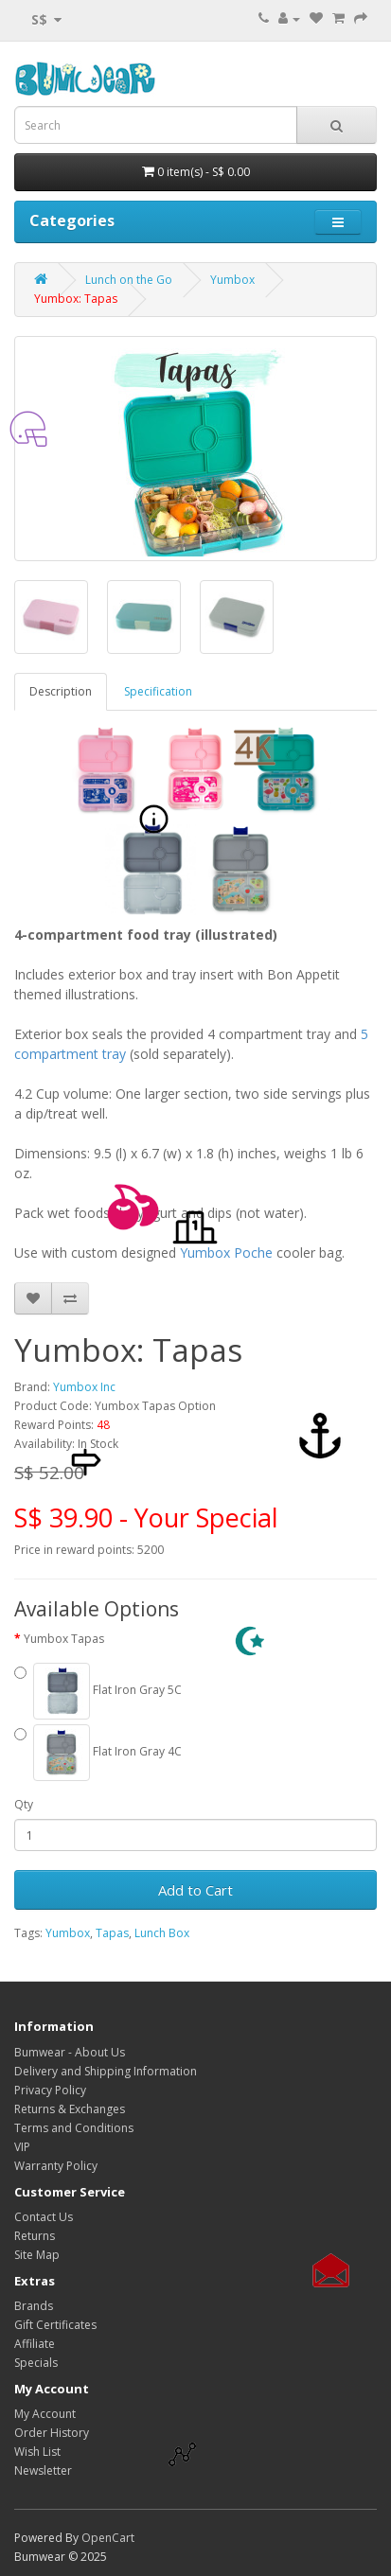  I want to click on access football or sports content, so click(28, 430).